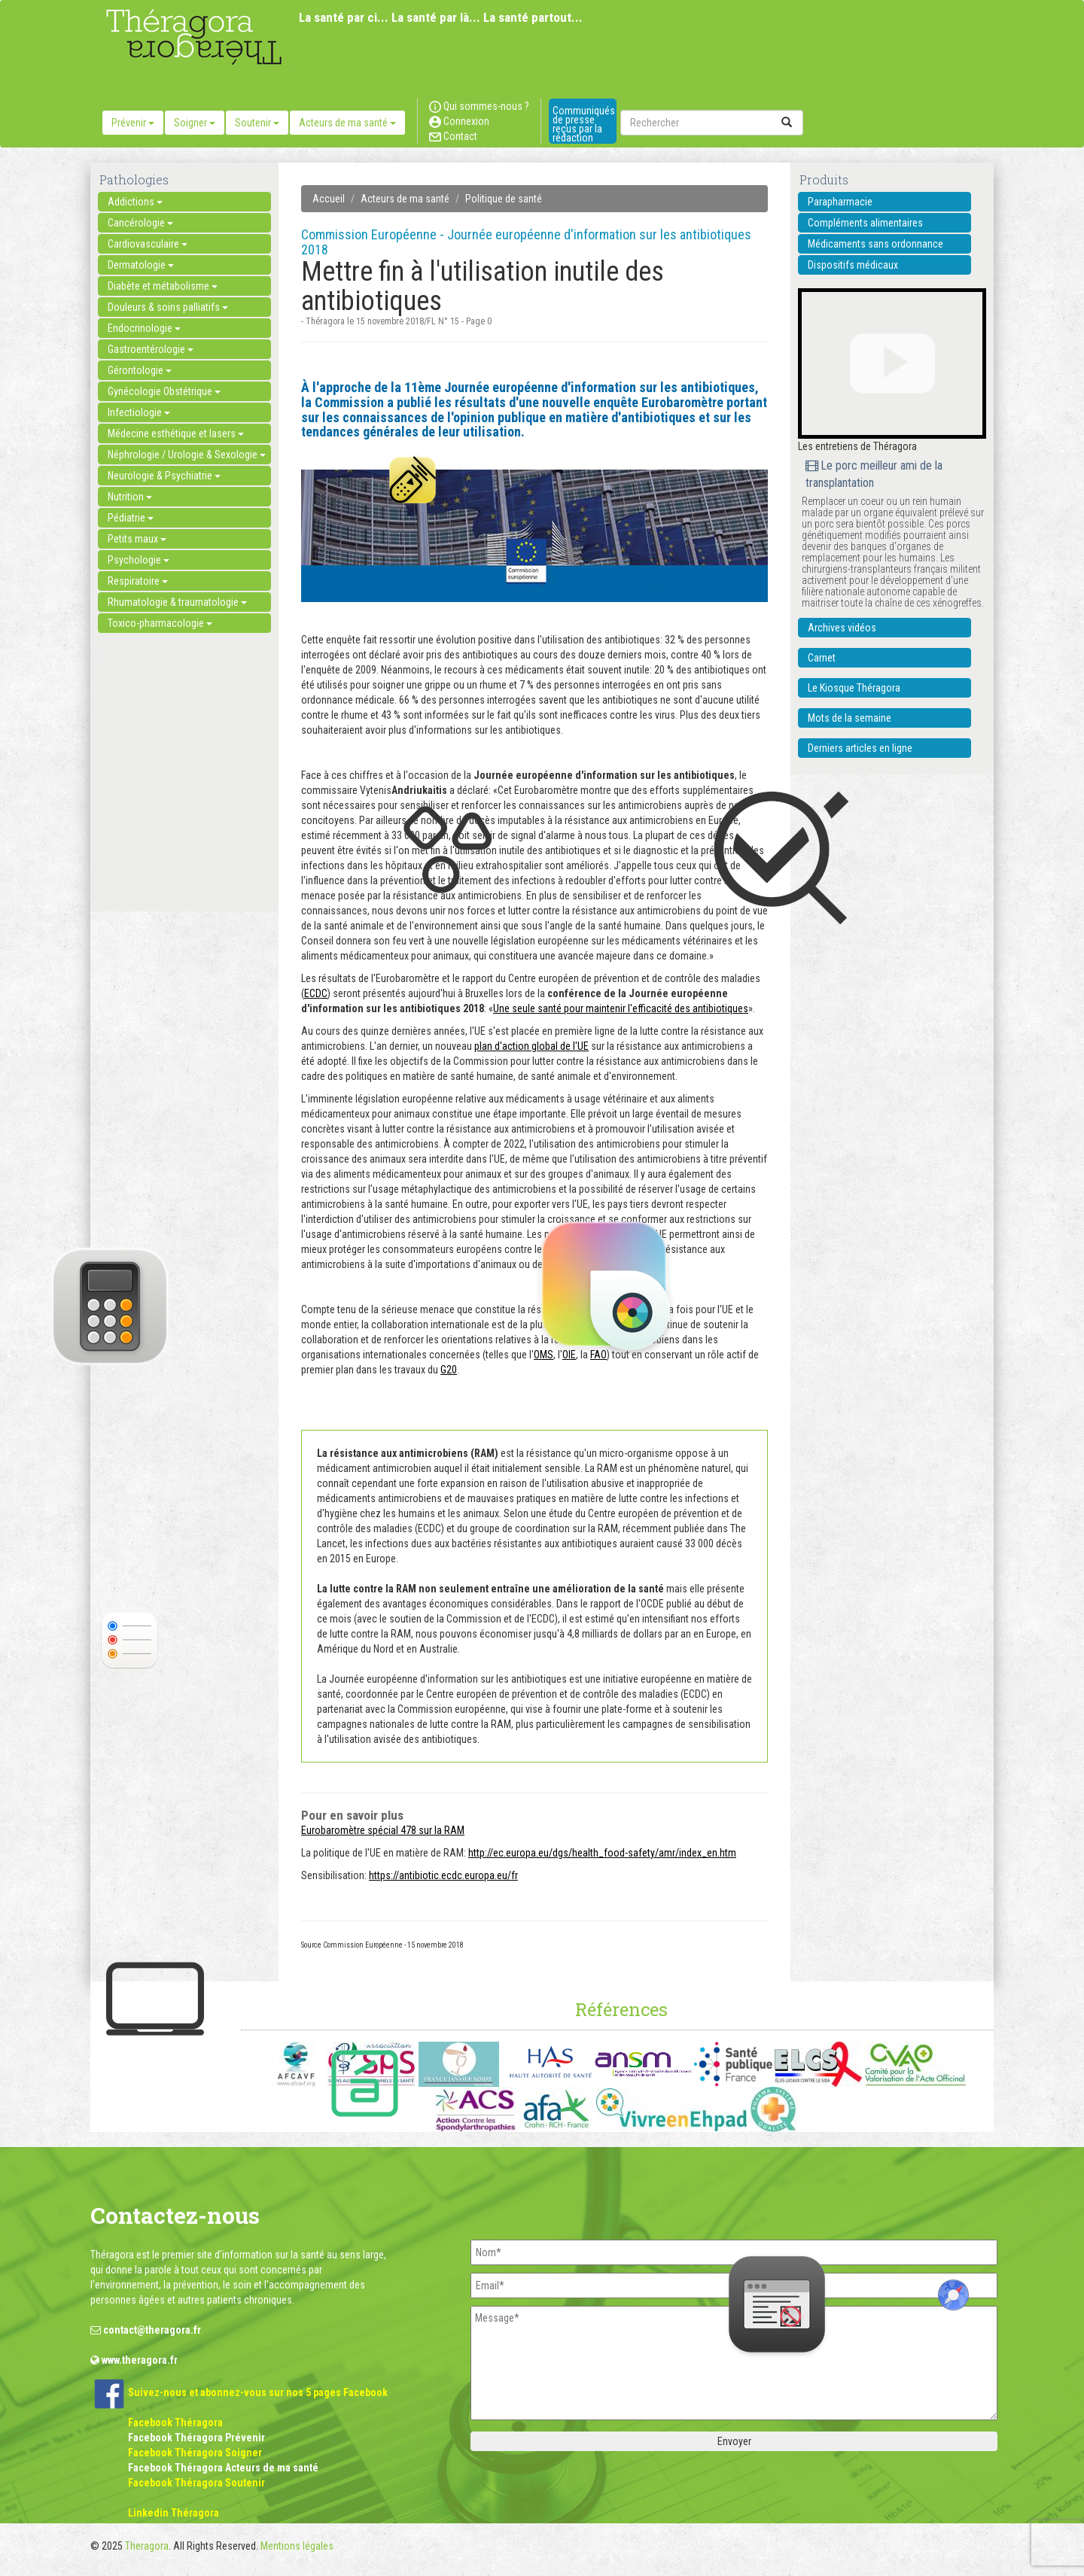 This screenshot has height=2576, width=1084. What do you see at coordinates (777, 2304) in the screenshot?
I see `configure ad blocker settings` at bounding box center [777, 2304].